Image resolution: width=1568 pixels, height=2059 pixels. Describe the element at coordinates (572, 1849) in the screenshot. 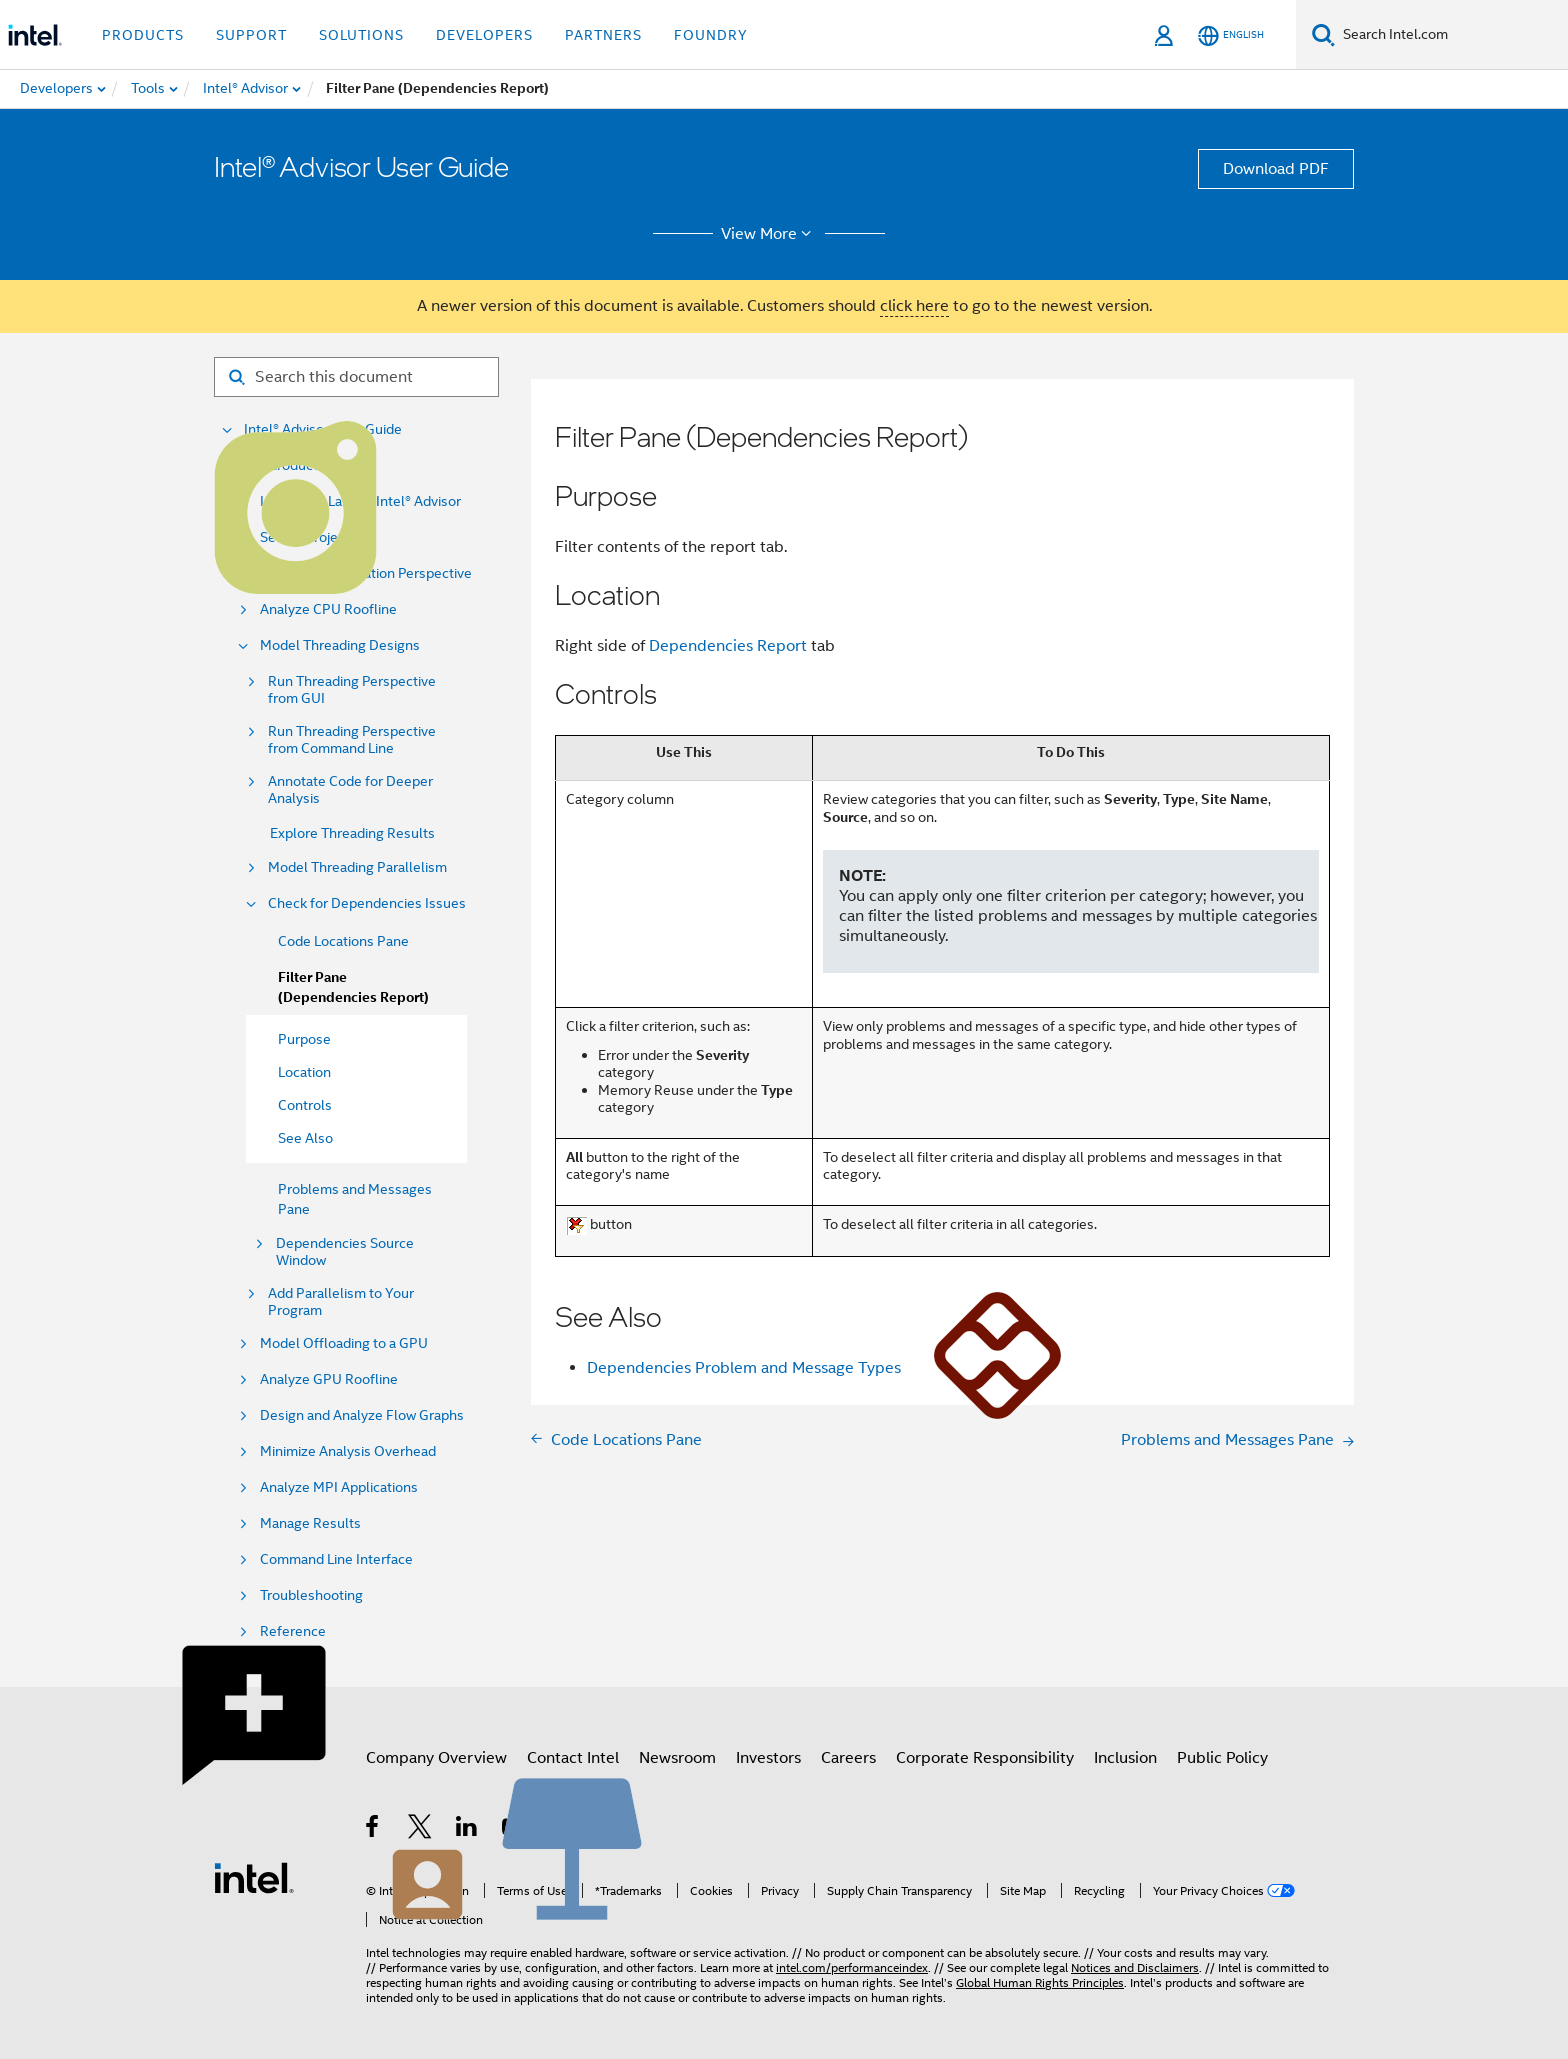

I see `open keynote presentation app` at that location.